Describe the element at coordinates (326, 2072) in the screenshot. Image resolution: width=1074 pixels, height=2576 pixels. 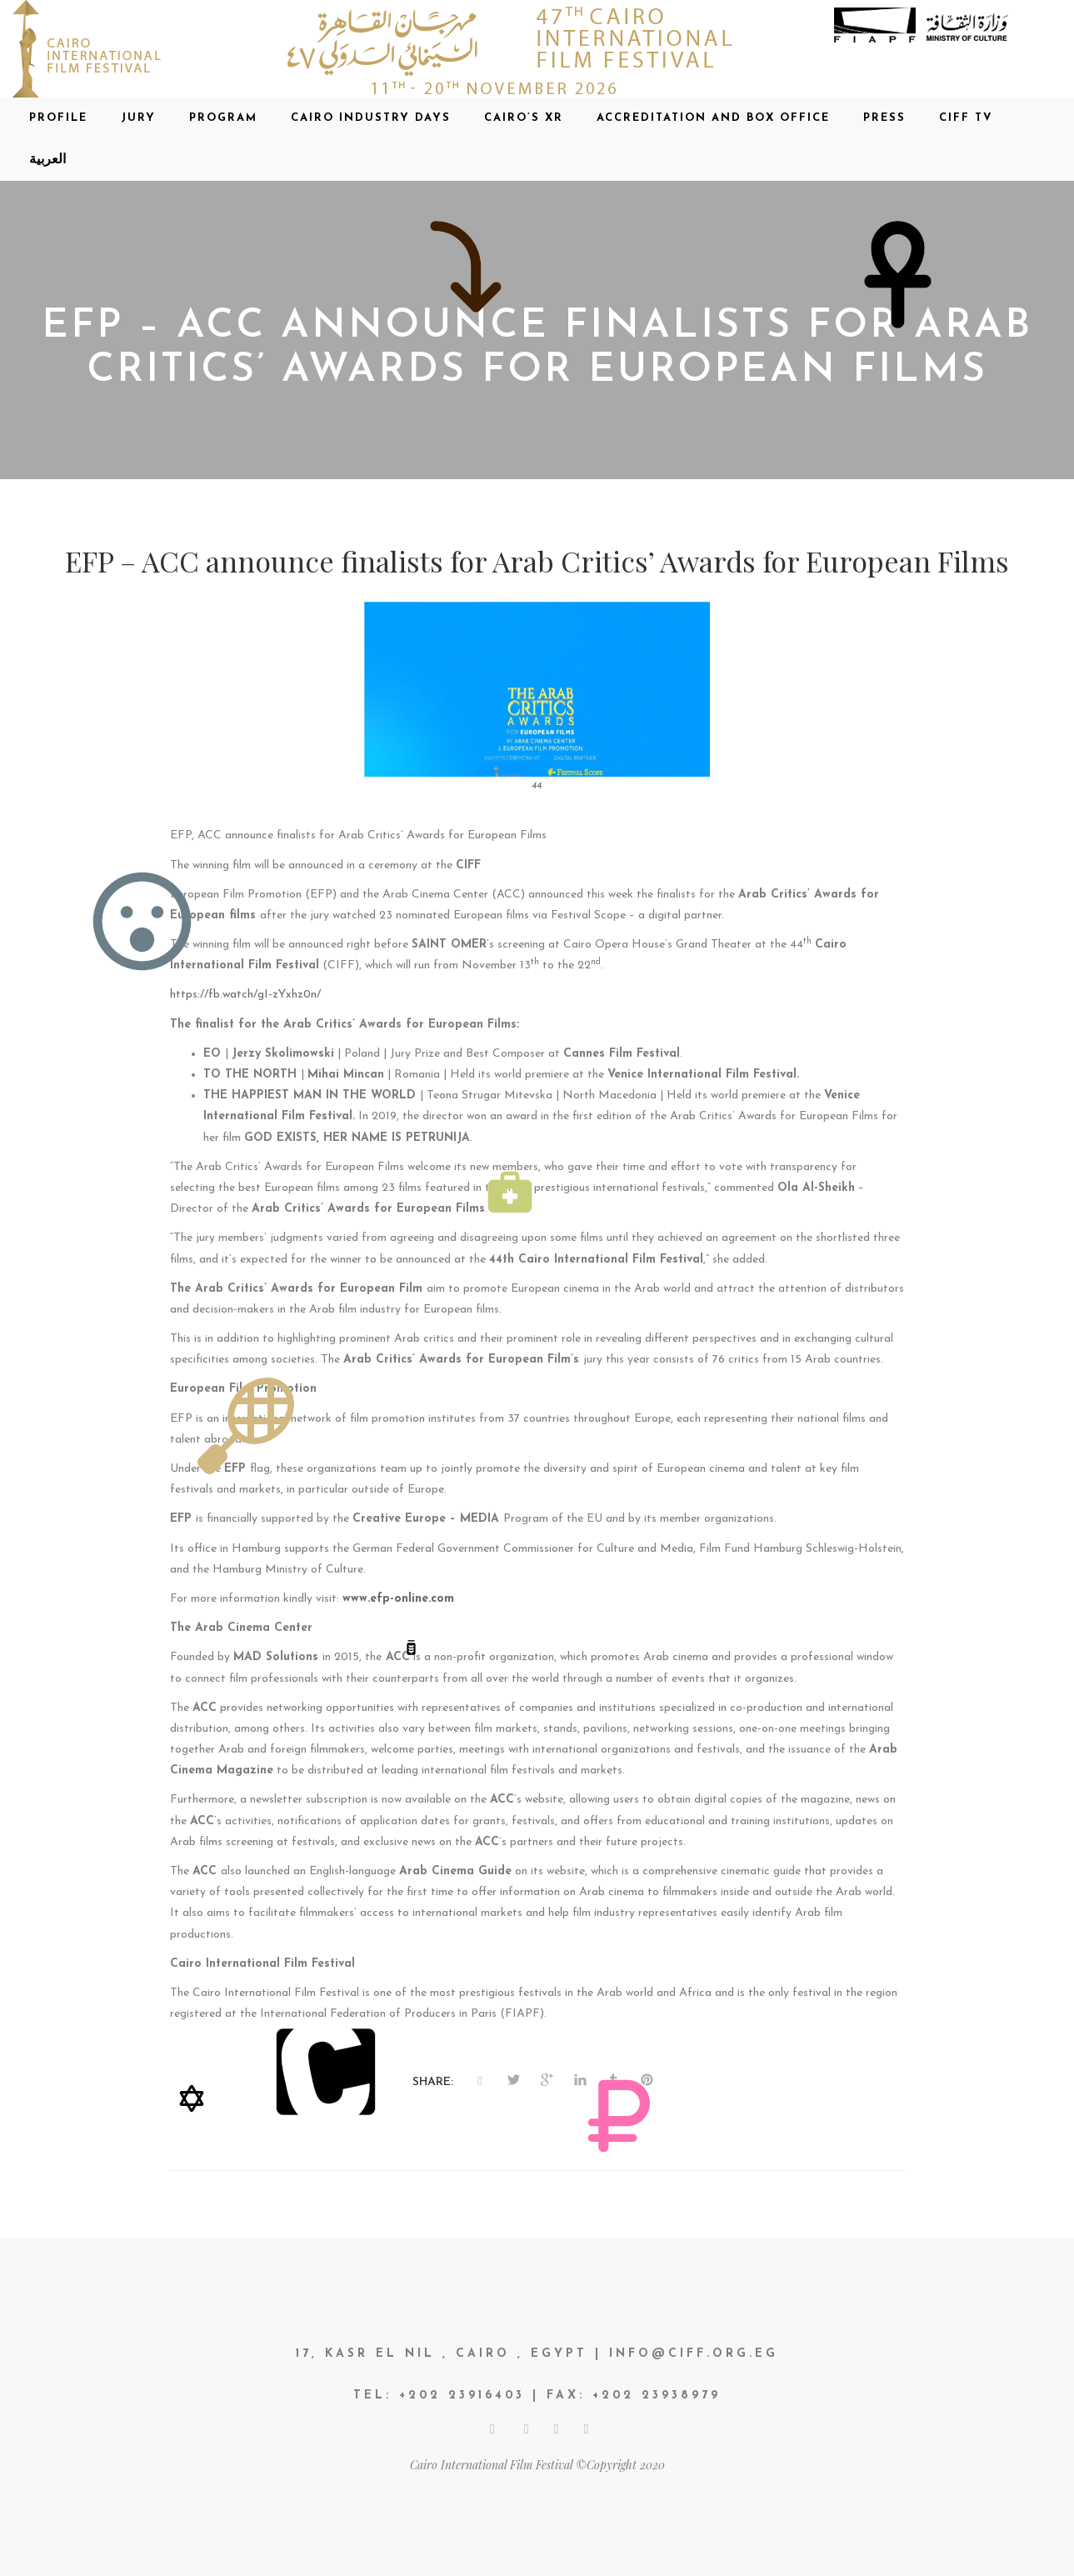
I see `contao CMS logo` at that location.